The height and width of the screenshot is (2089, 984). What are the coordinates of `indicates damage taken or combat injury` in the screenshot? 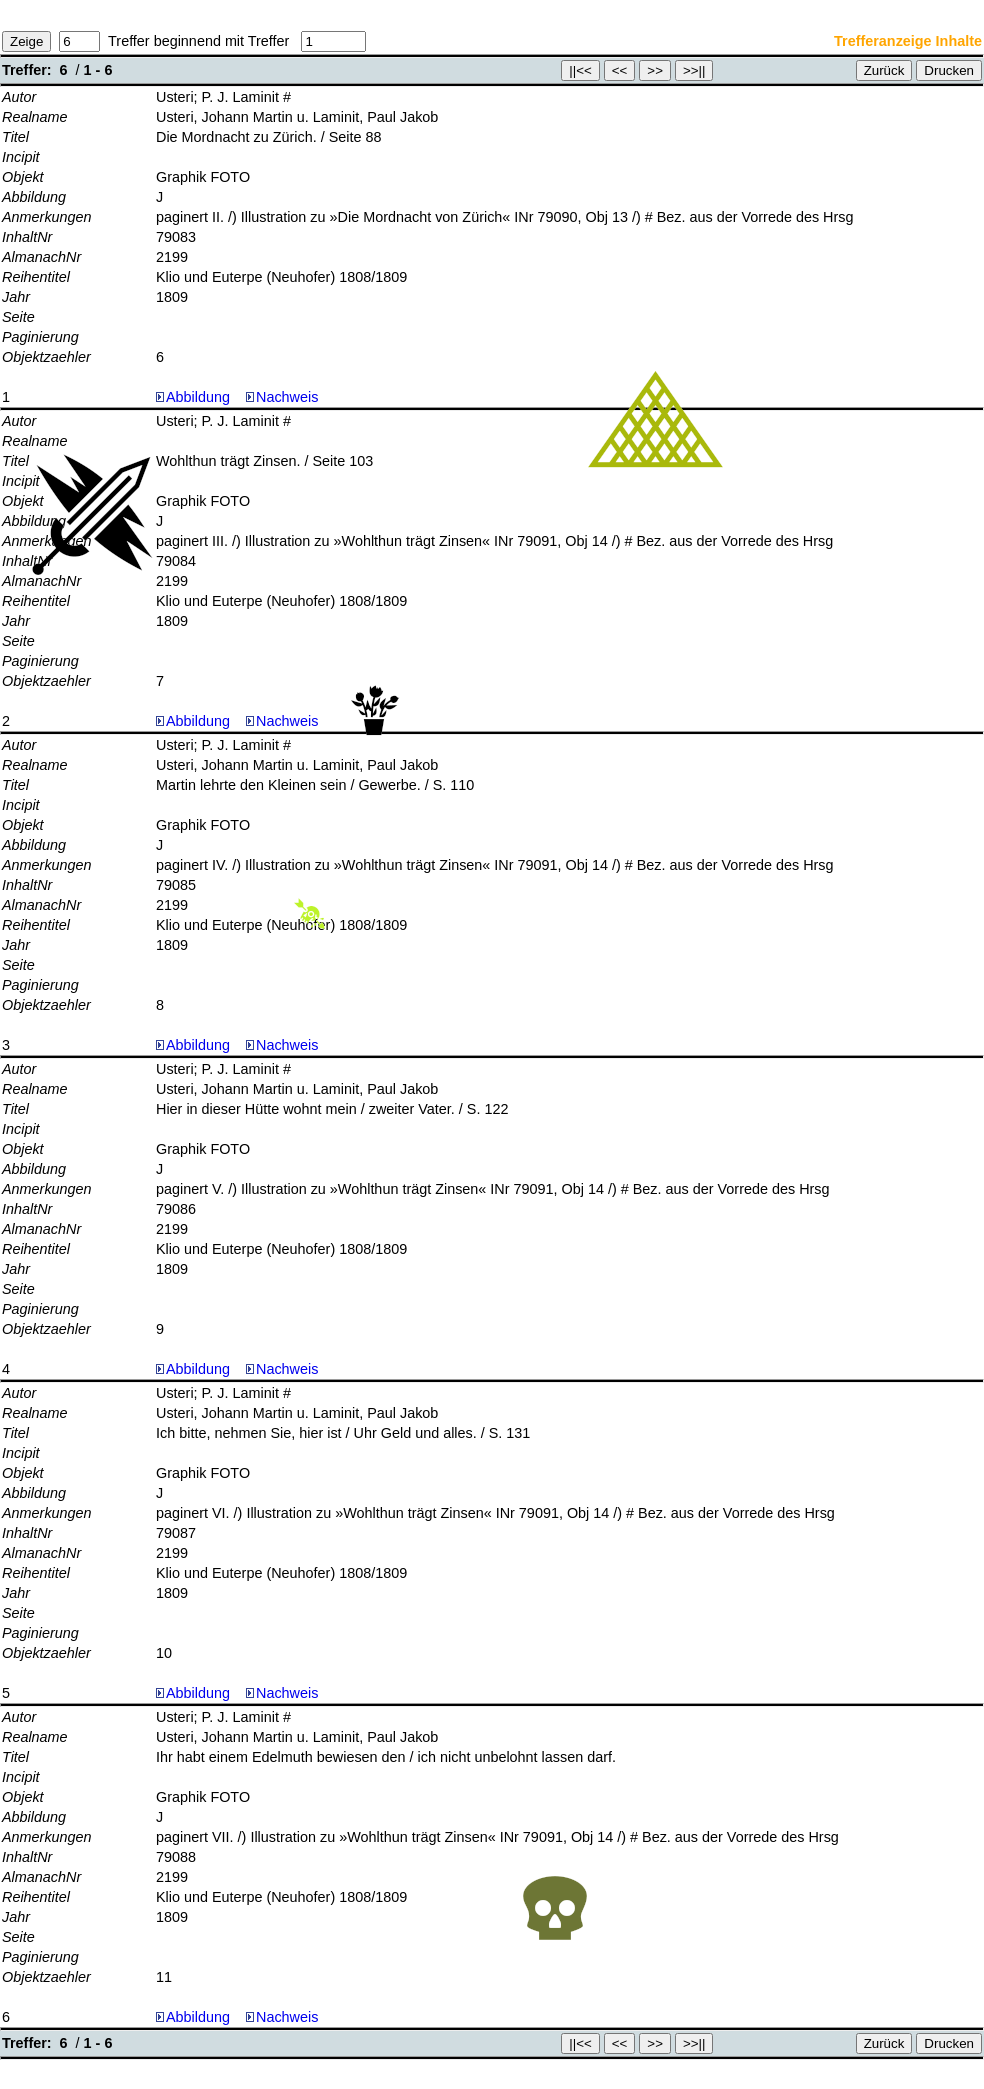 It's located at (91, 517).